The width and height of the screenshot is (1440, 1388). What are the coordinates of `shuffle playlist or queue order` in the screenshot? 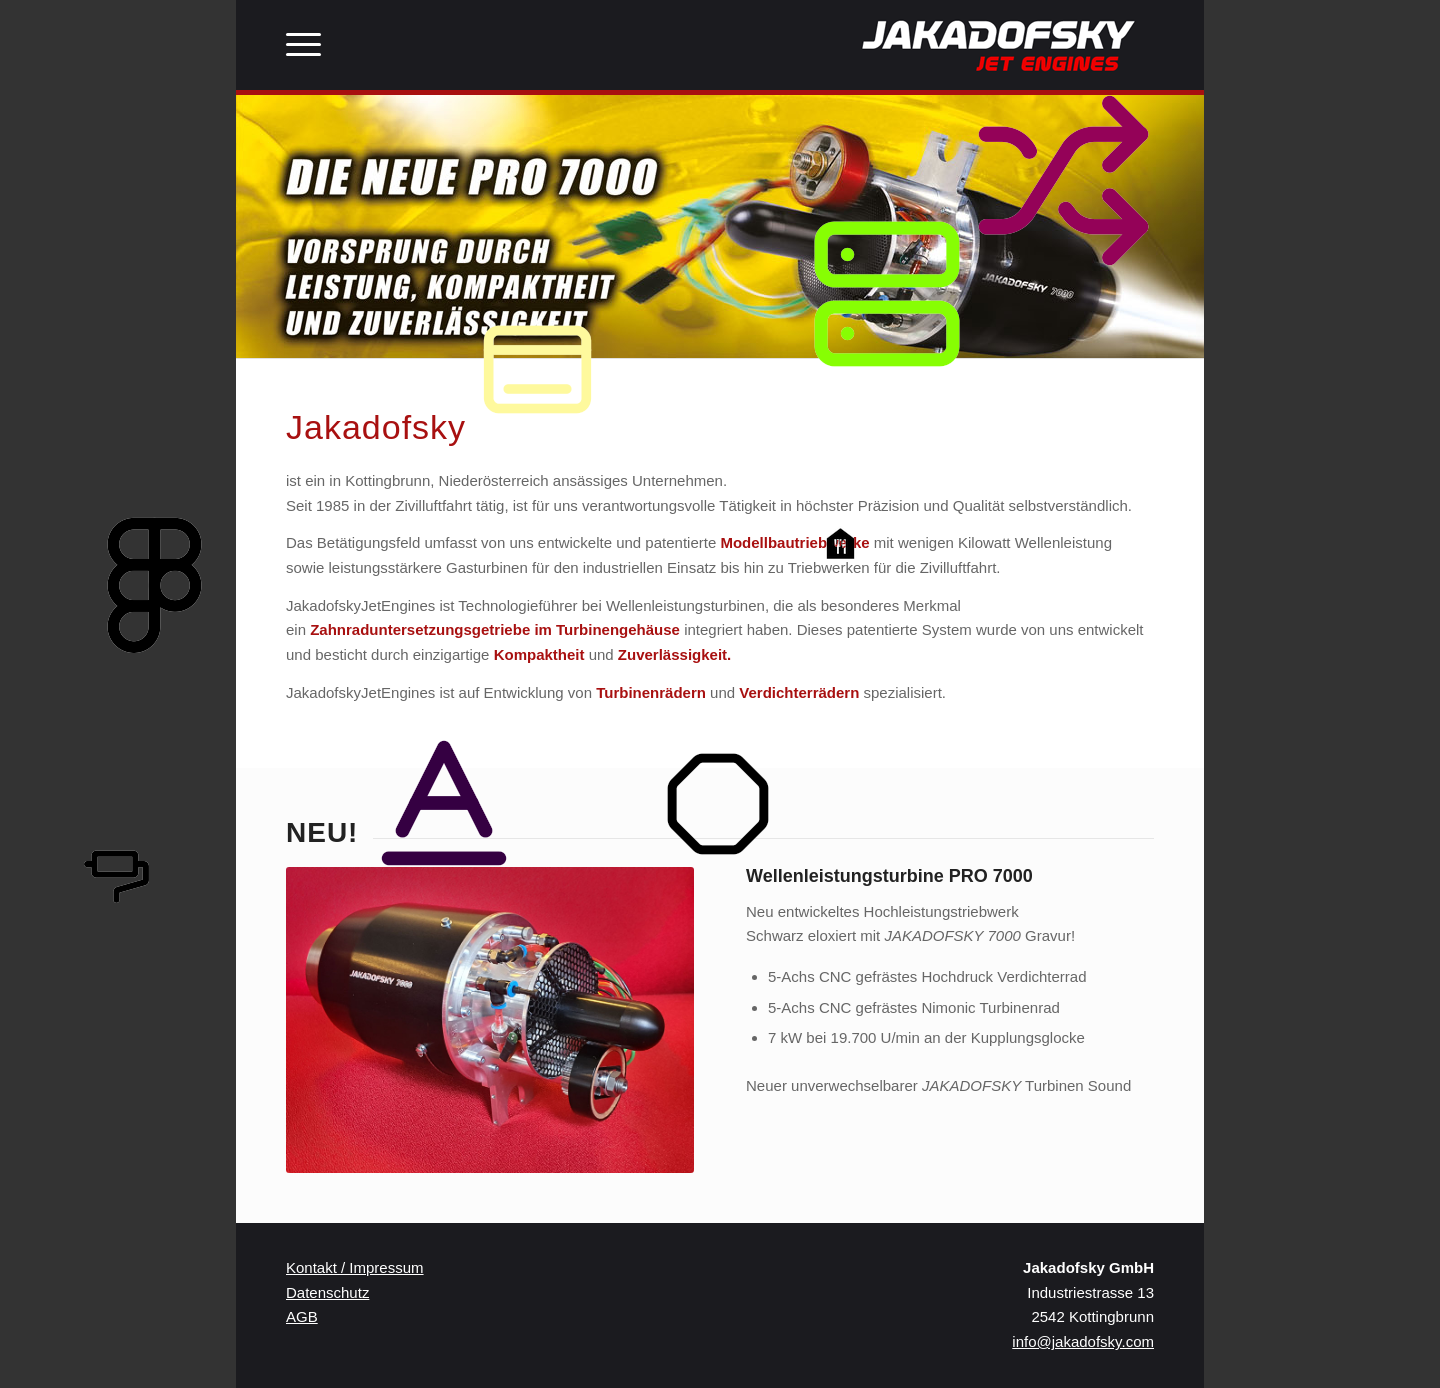 It's located at (1063, 180).